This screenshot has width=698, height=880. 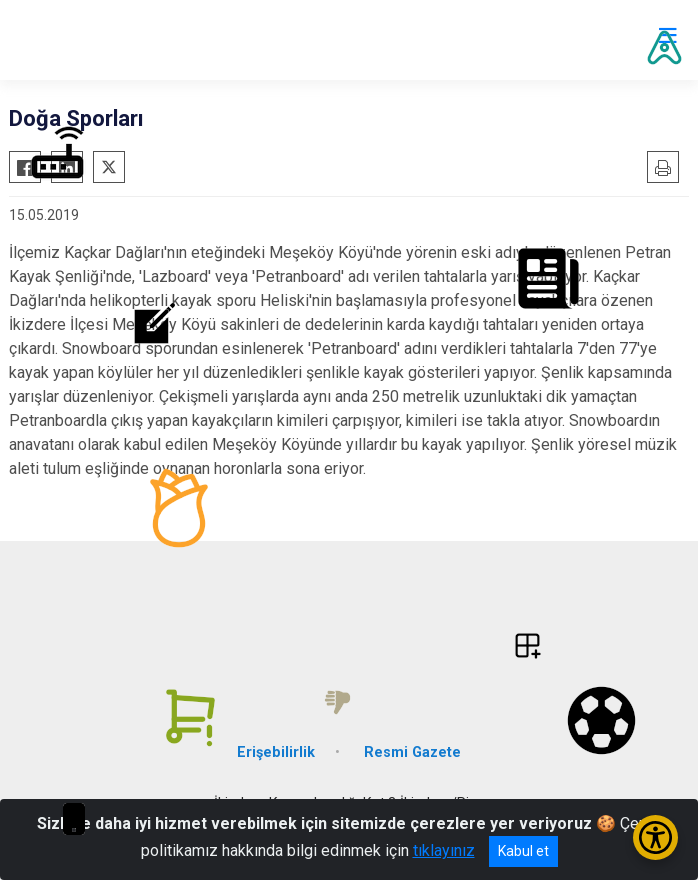 I want to click on view news or articles, so click(x=548, y=278).